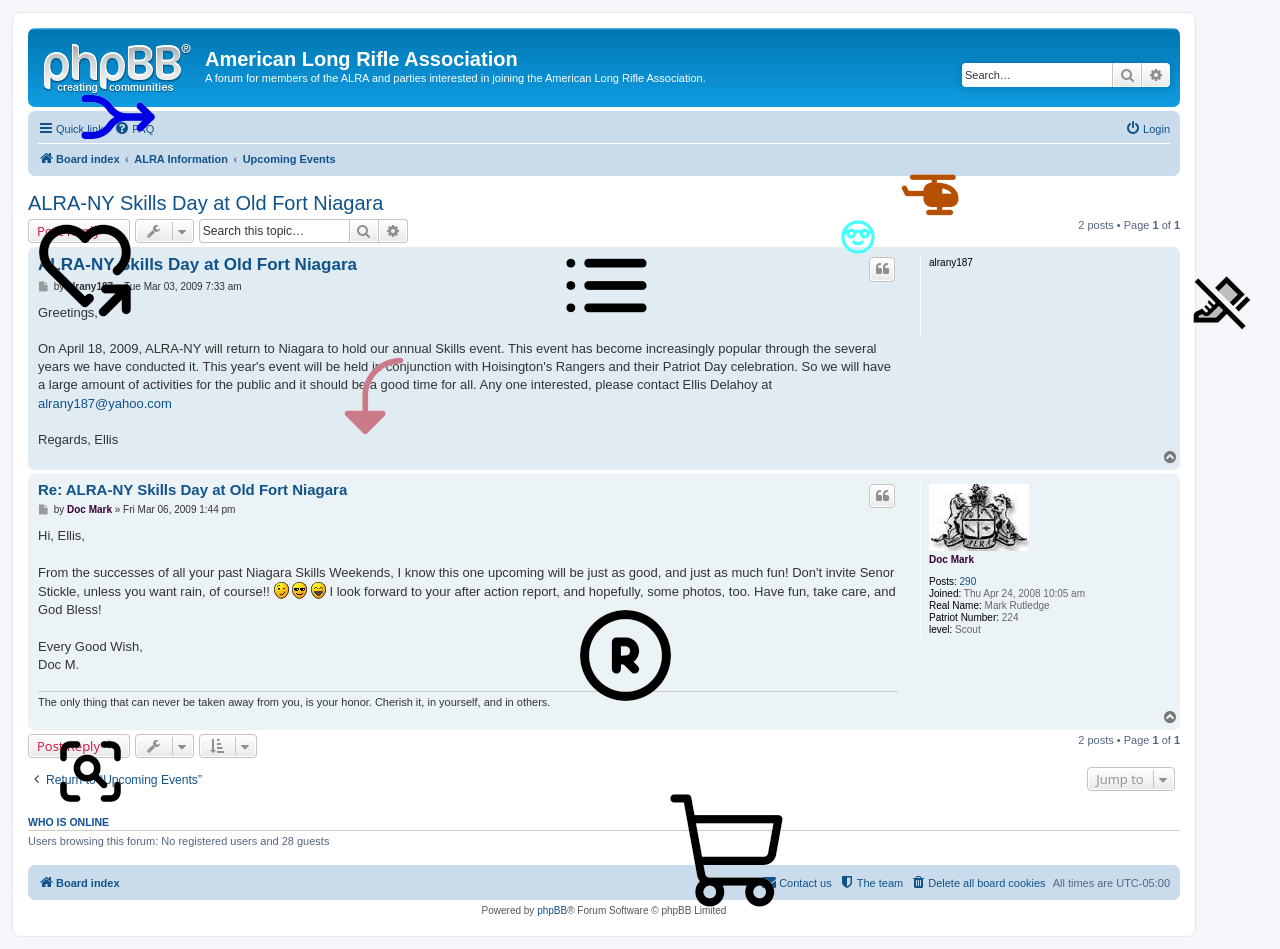 This screenshot has width=1280, height=949. What do you see at coordinates (1222, 302) in the screenshot?
I see `indicates a restricted area where stepping is prohibited` at bounding box center [1222, 302].